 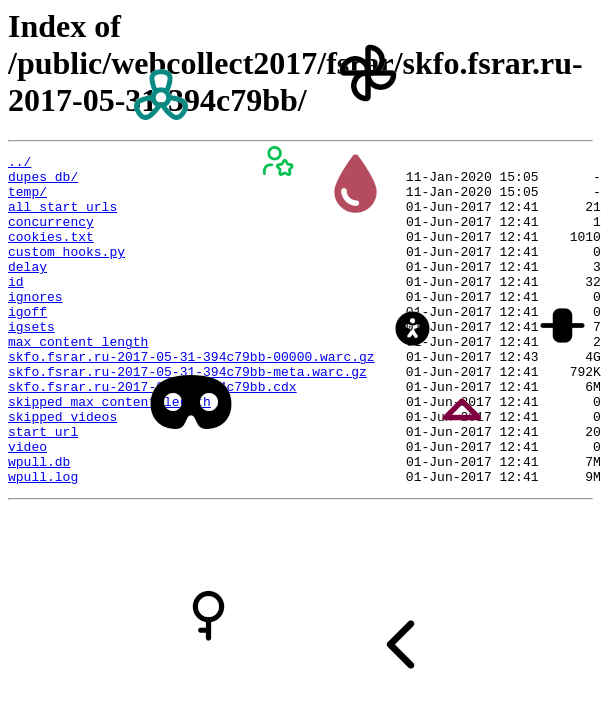 I want to click on indicates demigirl gender identity, so click(x=208, y=614).